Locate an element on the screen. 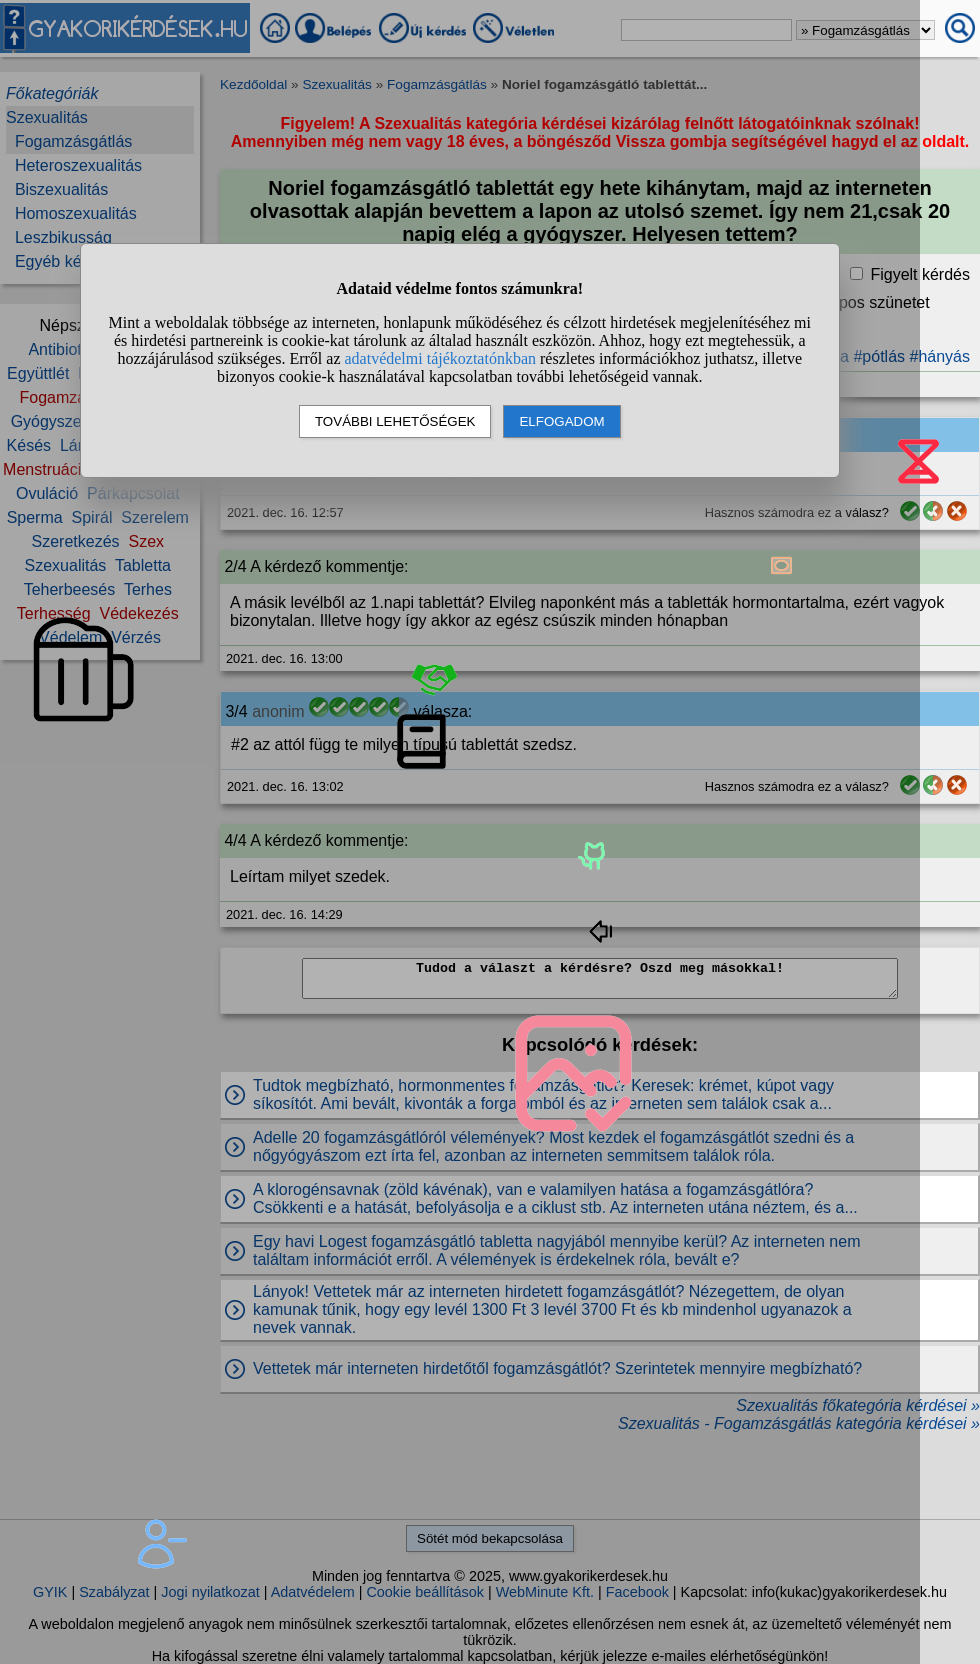 The image size is (980, 1664). apply vignette effect to image is located at coordinates (781, 565).